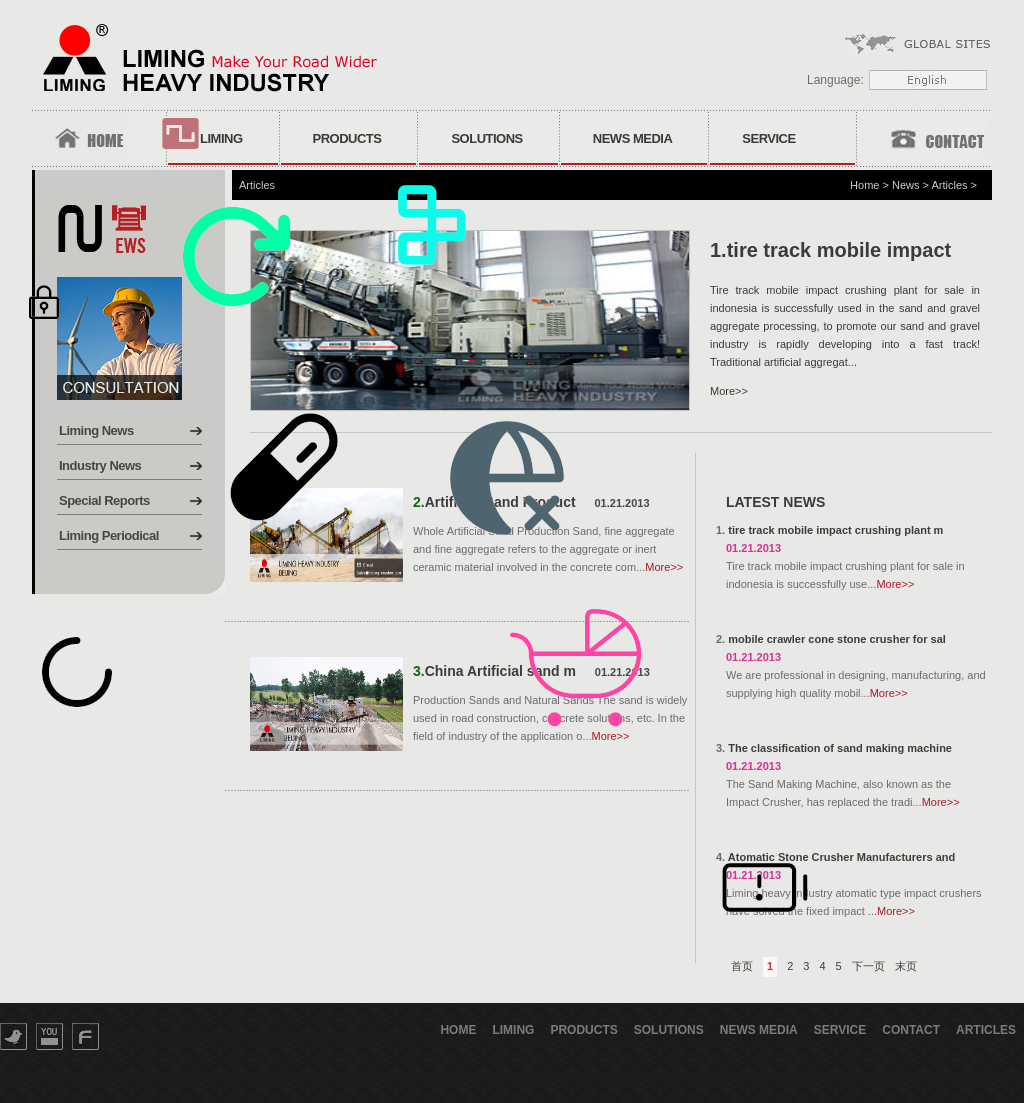  What do you see at coordinates (284, 467) in the screenshot?
I see `access medication reminders or health features` at bounding box center [284, 467].